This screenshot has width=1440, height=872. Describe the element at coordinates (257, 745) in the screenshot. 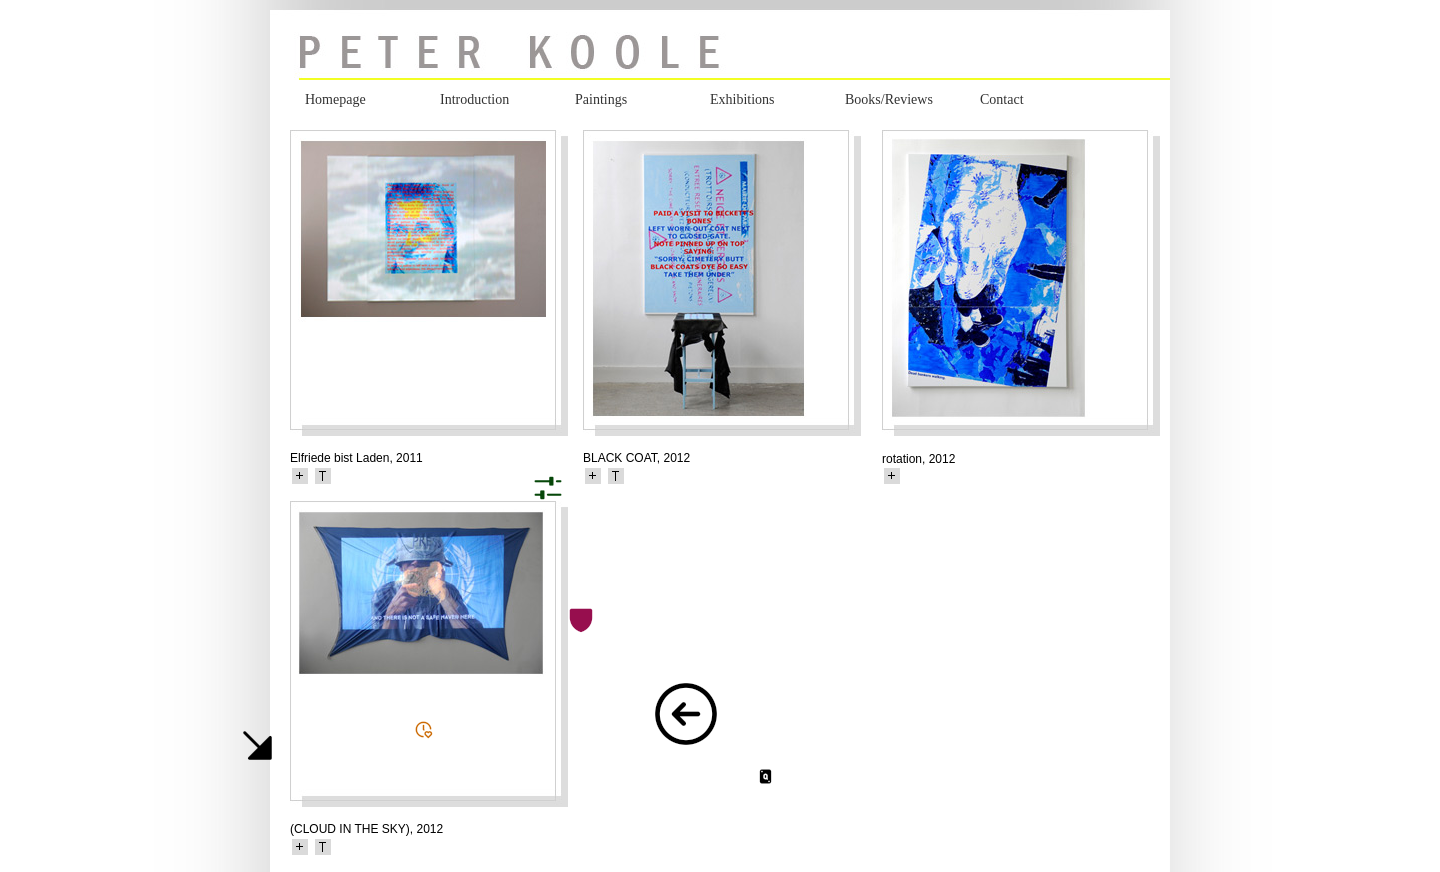

I see `navigate to the bottom-right corner` at that location.